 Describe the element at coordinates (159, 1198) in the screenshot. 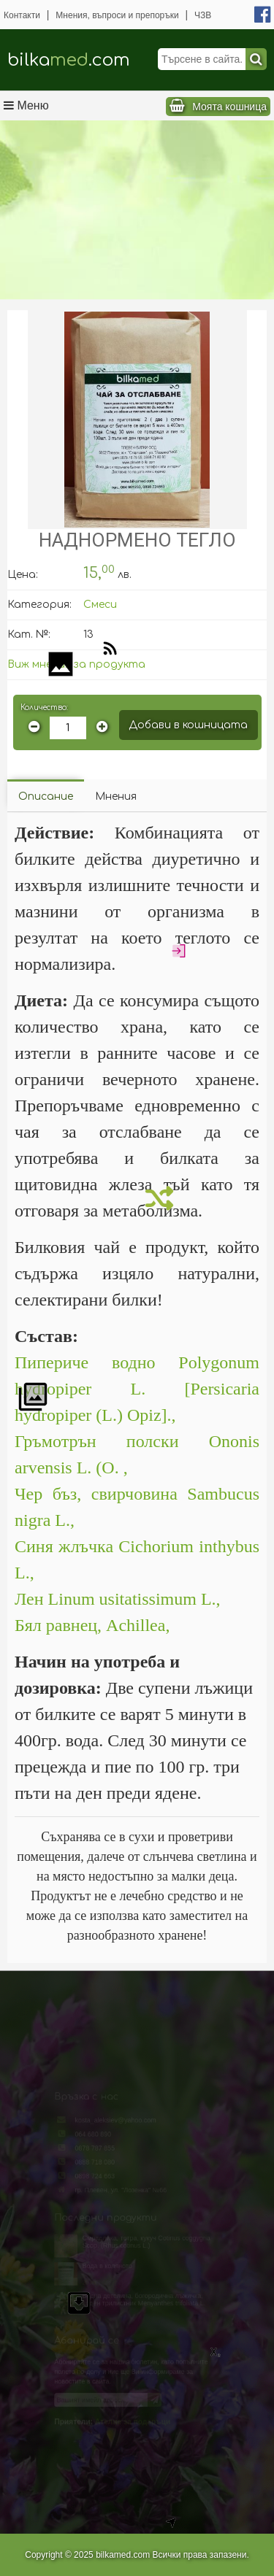

I see `shuffle playlist or queue` at that location.